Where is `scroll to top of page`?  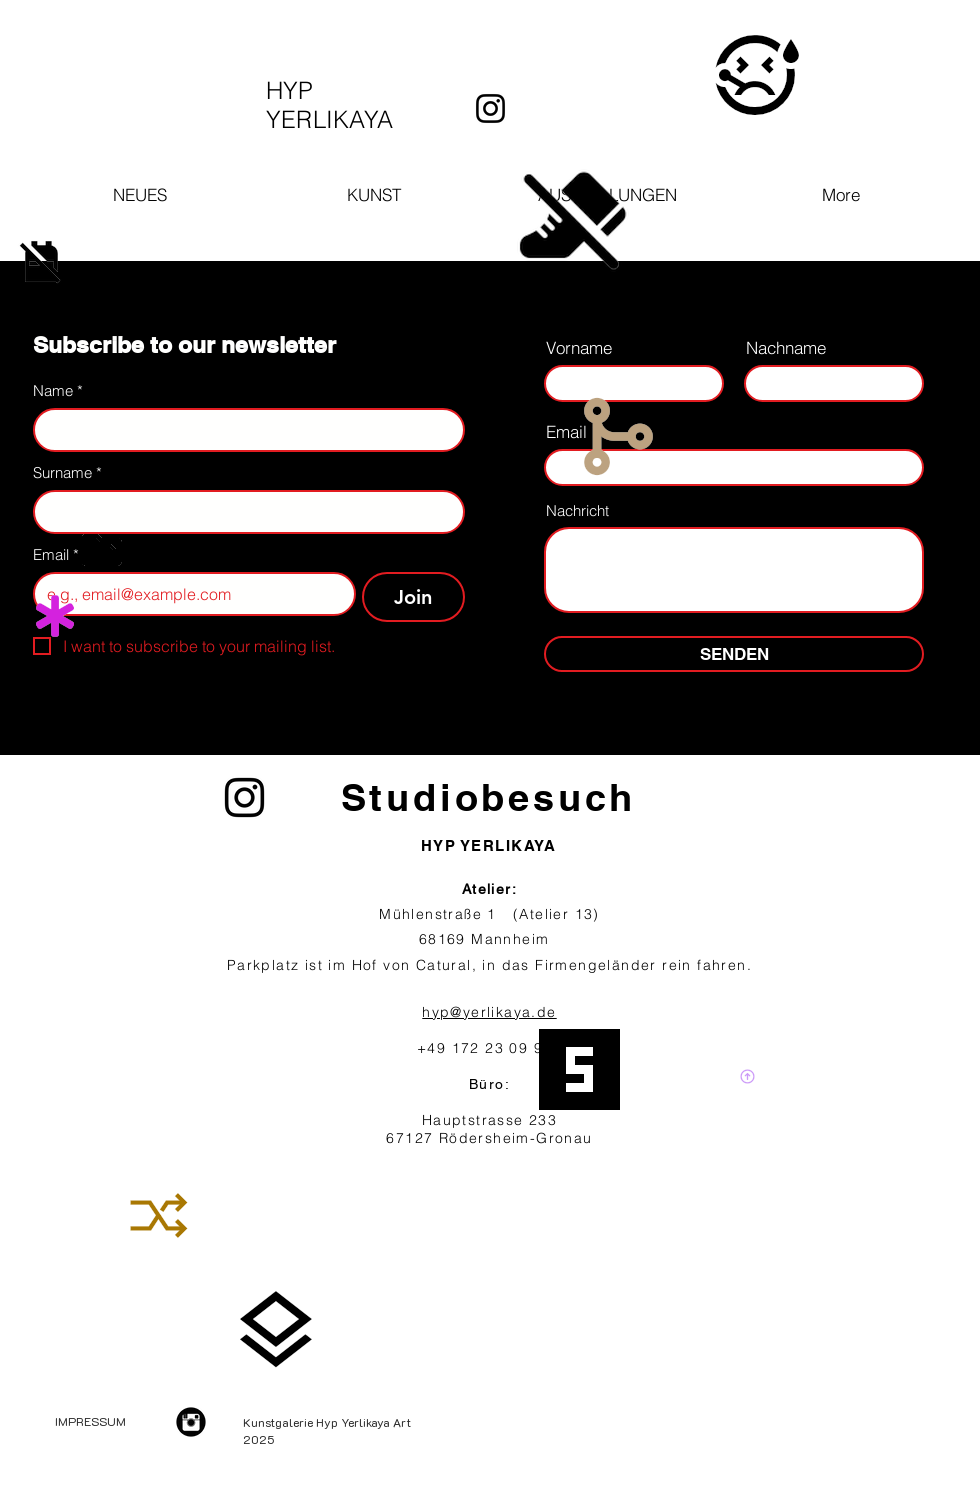 scroll to top of page is located at coordinates (747, 1076).